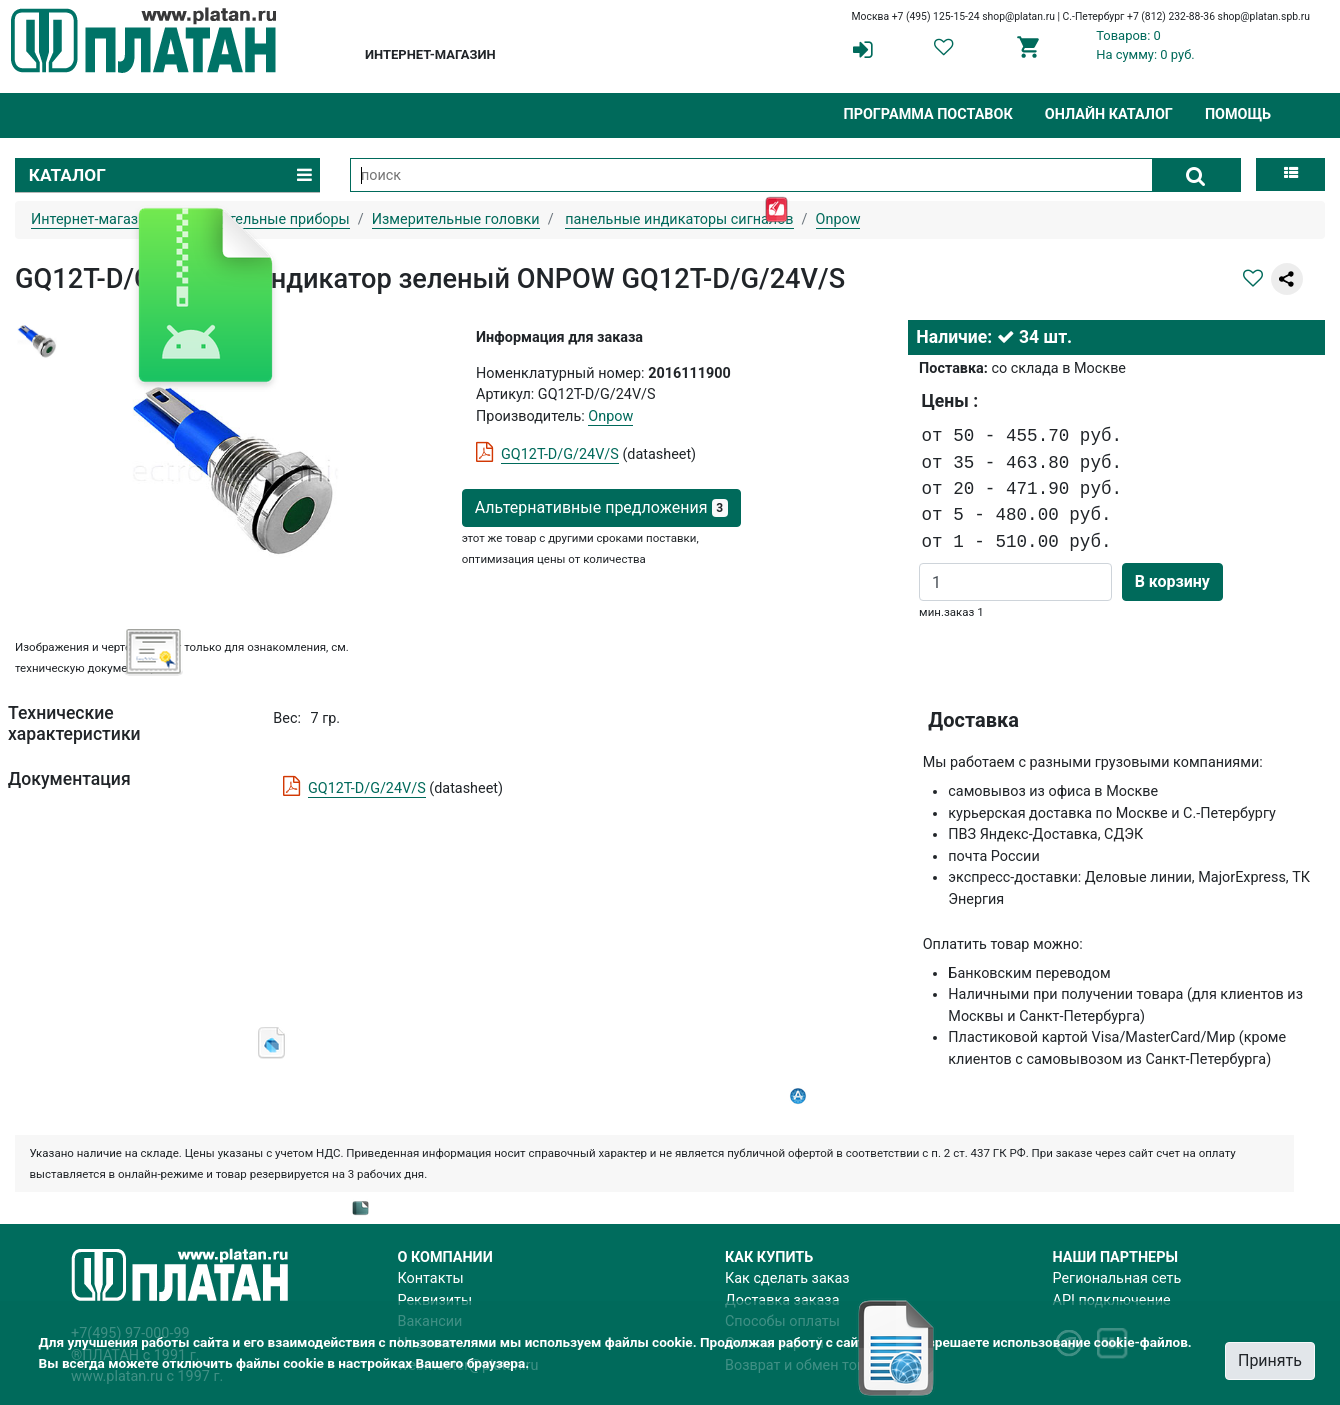 Image resolution: width=1340 pixels, height=1405 pixels. What do you see at coordinates (776, 209) in the screenshot?
I see `open an eps vector file` at bounding box center [776, 209].